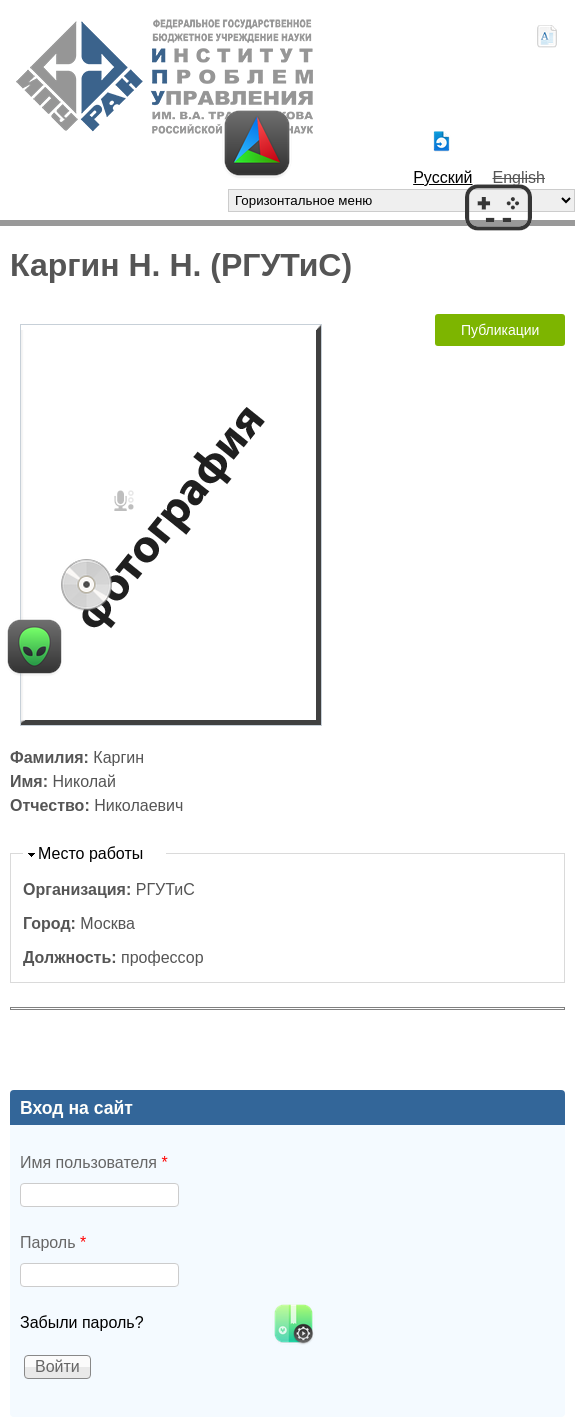 Image resolution: width=575 pixels, height=1427 pixels. What do you see at coordinates (547, 36) in the screenshot?
I see `a word processor or text document file` at bounding box center [547, 36].